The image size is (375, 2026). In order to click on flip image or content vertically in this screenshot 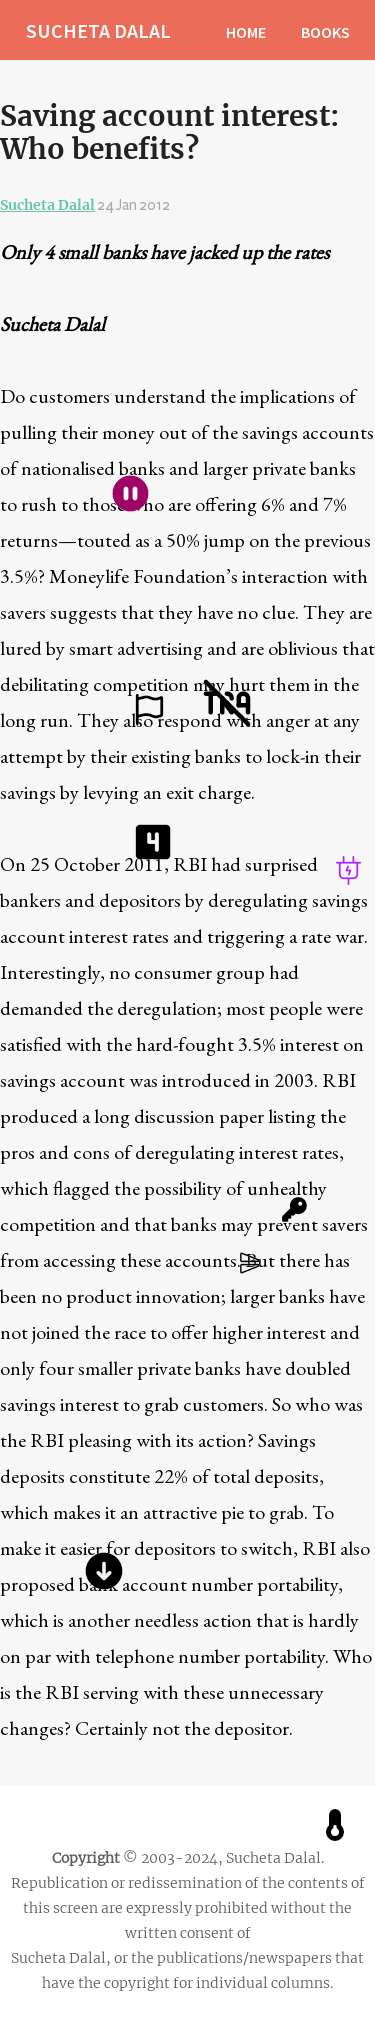, I will do `click(249, 1263)`.